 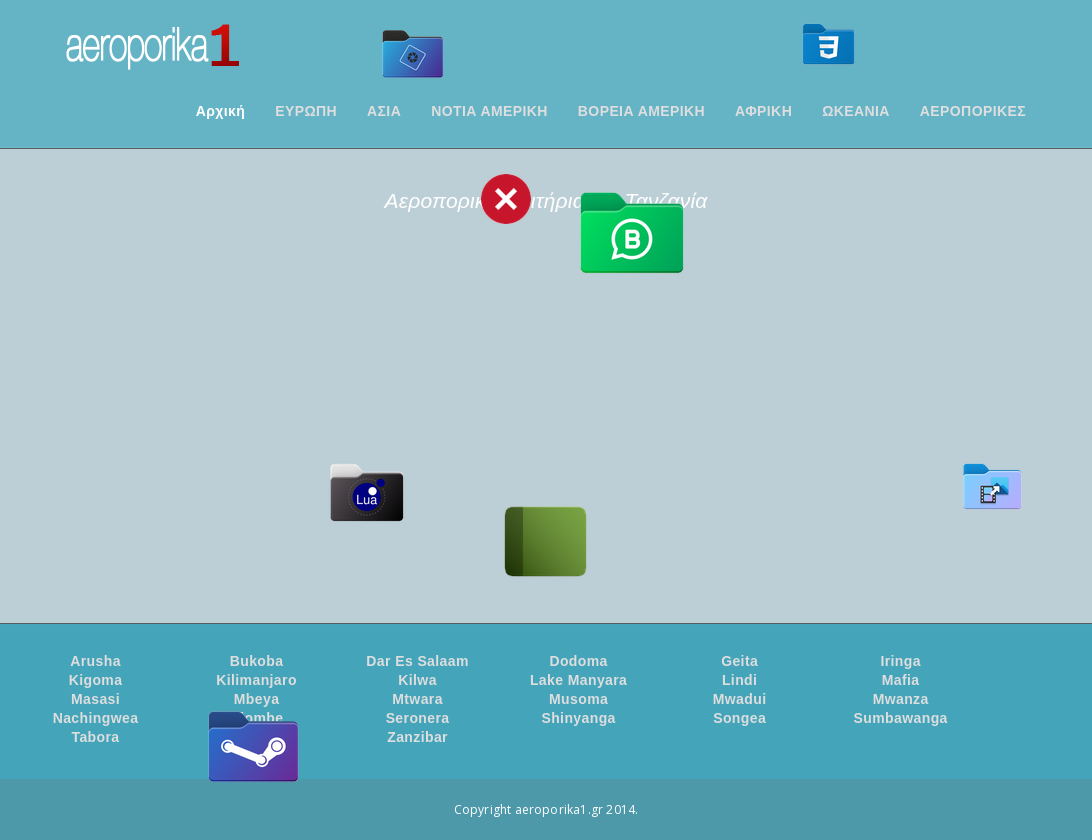 What do you see at coordinates (828, 45) in the screenshot?
I see `open CSS files folder` at bounding box center [828, 45].